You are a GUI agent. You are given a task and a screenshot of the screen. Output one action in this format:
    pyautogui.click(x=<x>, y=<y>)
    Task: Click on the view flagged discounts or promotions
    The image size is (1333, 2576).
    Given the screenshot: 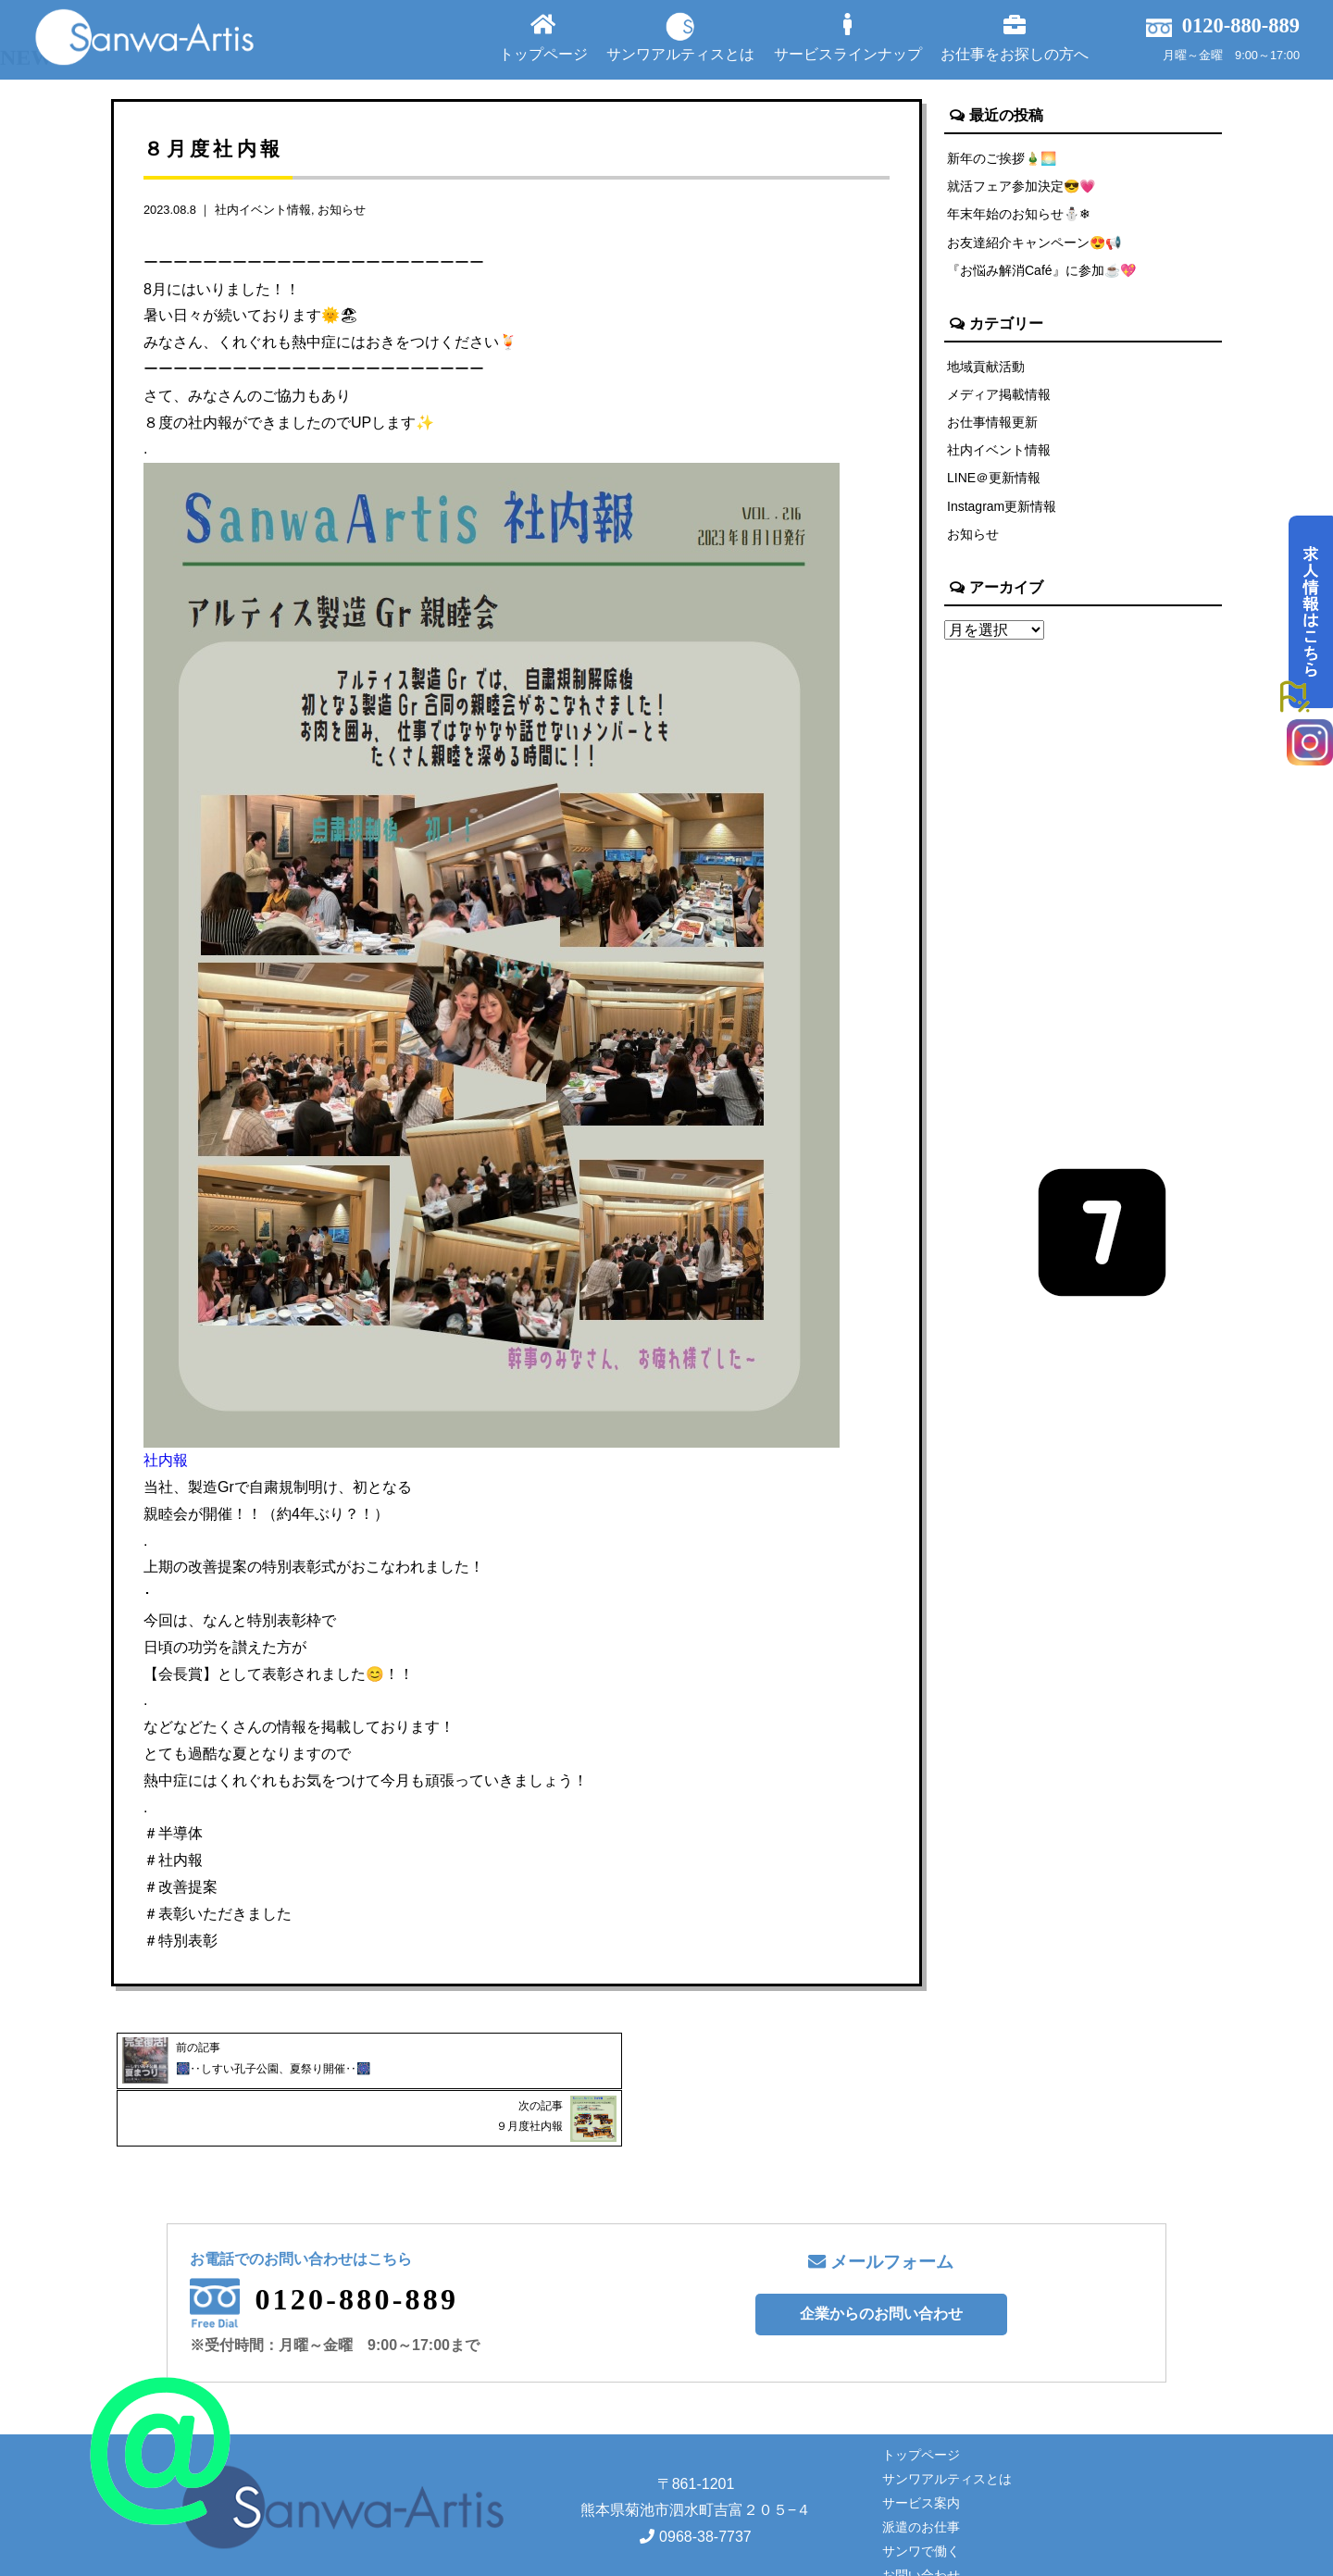 What is the action you would take?
    pyautogui.click(x=1293, y=696)
    